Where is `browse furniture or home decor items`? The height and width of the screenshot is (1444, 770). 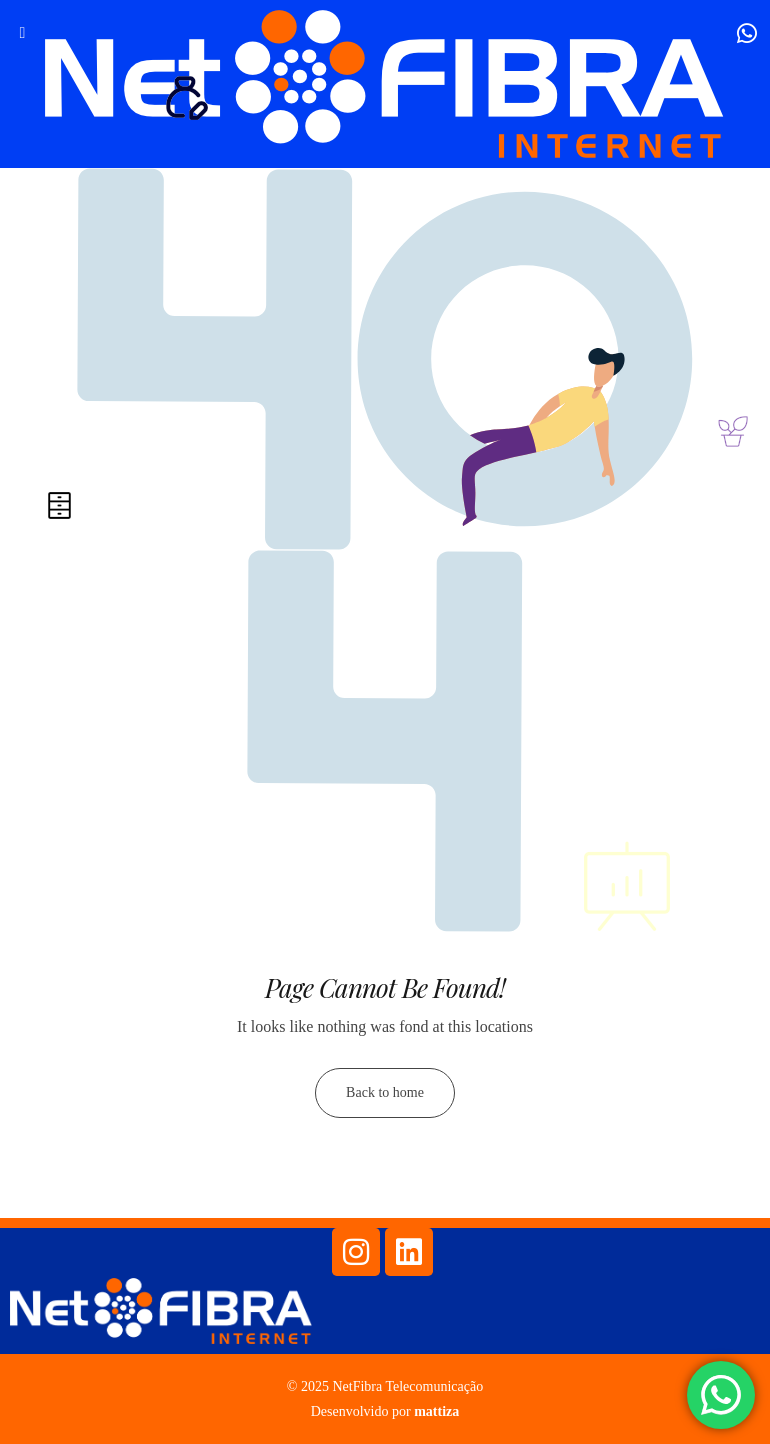 browse furniture or home decor items is located at coordinates (59, 505).